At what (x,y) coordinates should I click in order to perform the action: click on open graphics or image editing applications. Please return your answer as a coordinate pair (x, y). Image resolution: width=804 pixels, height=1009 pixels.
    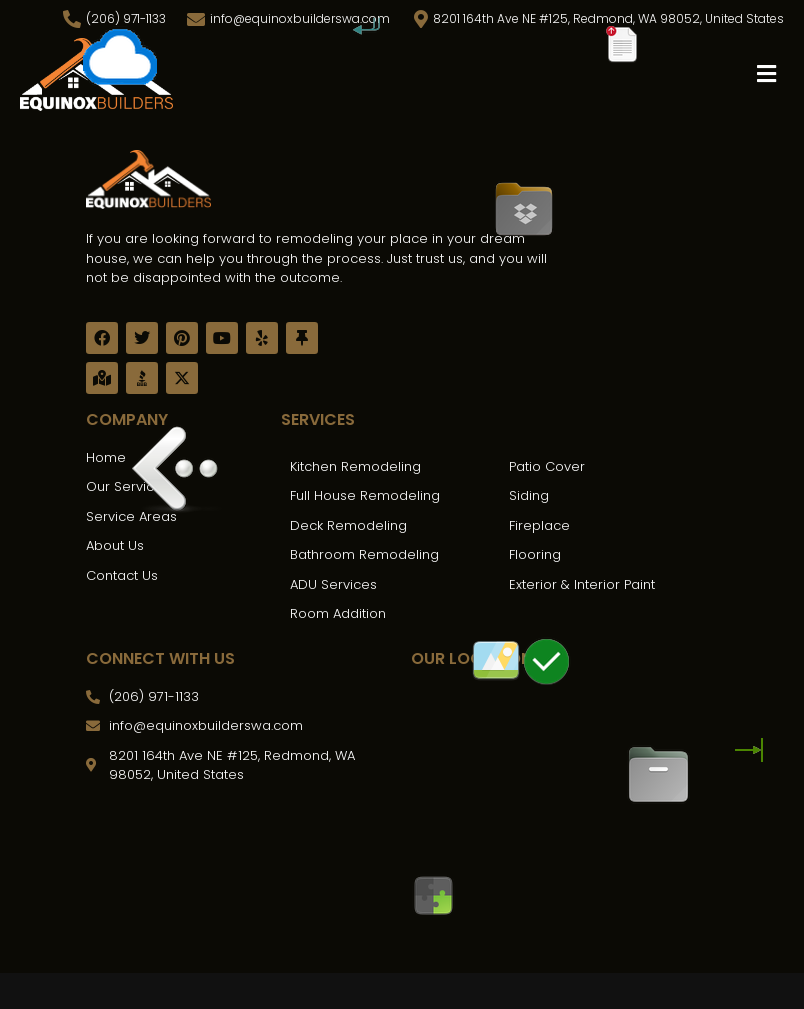
    Looking at the image, I should click on (496, 660).